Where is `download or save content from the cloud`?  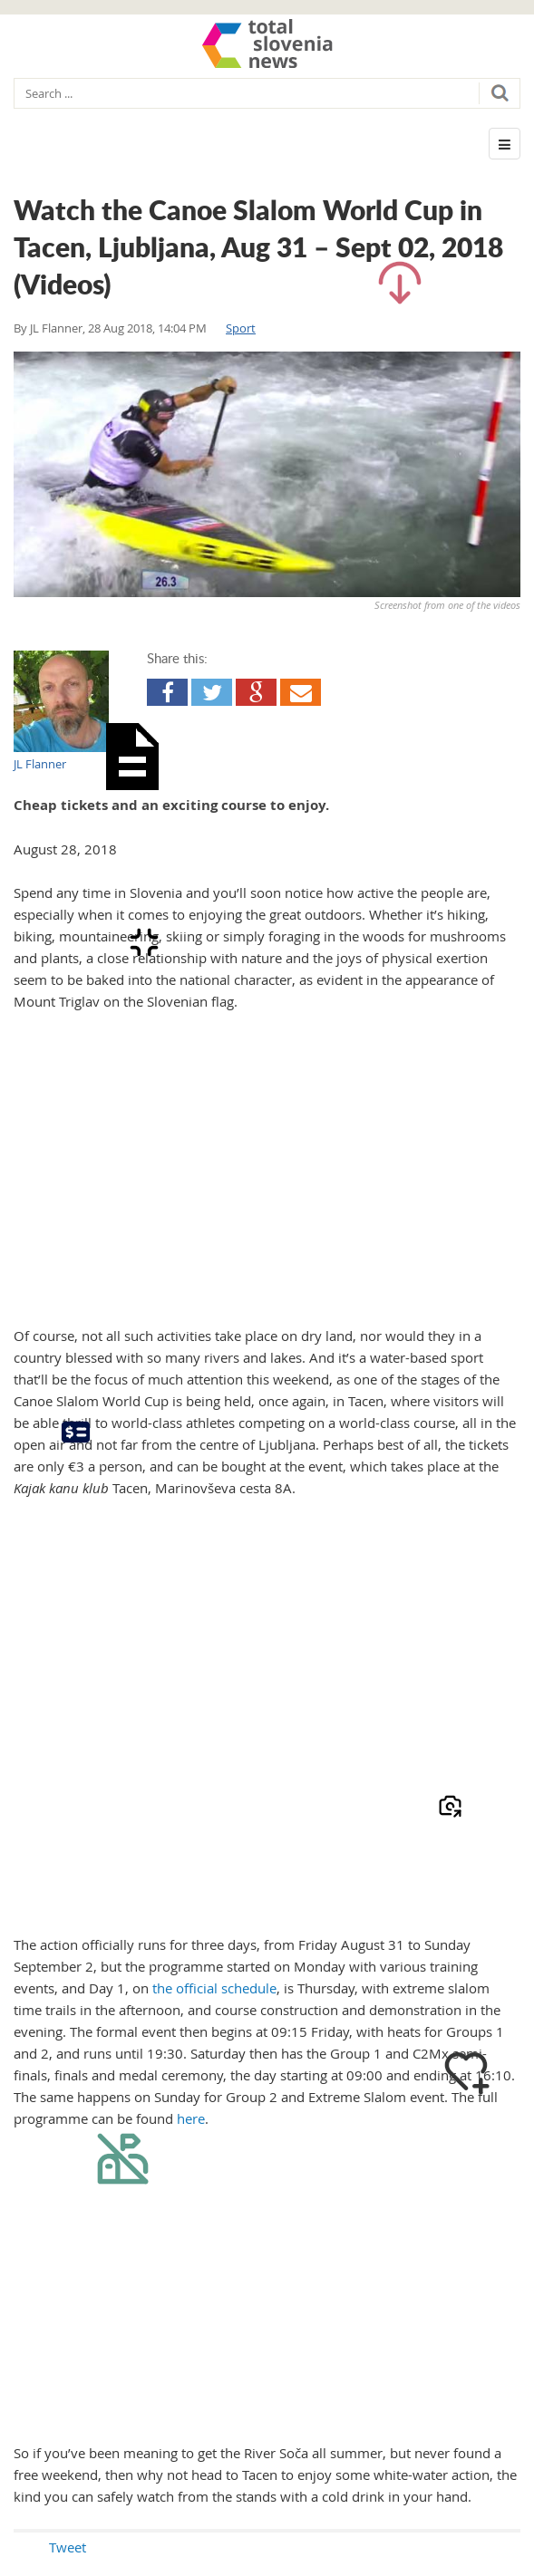 download or save content from the cloud is located at coordinates (400, 283).